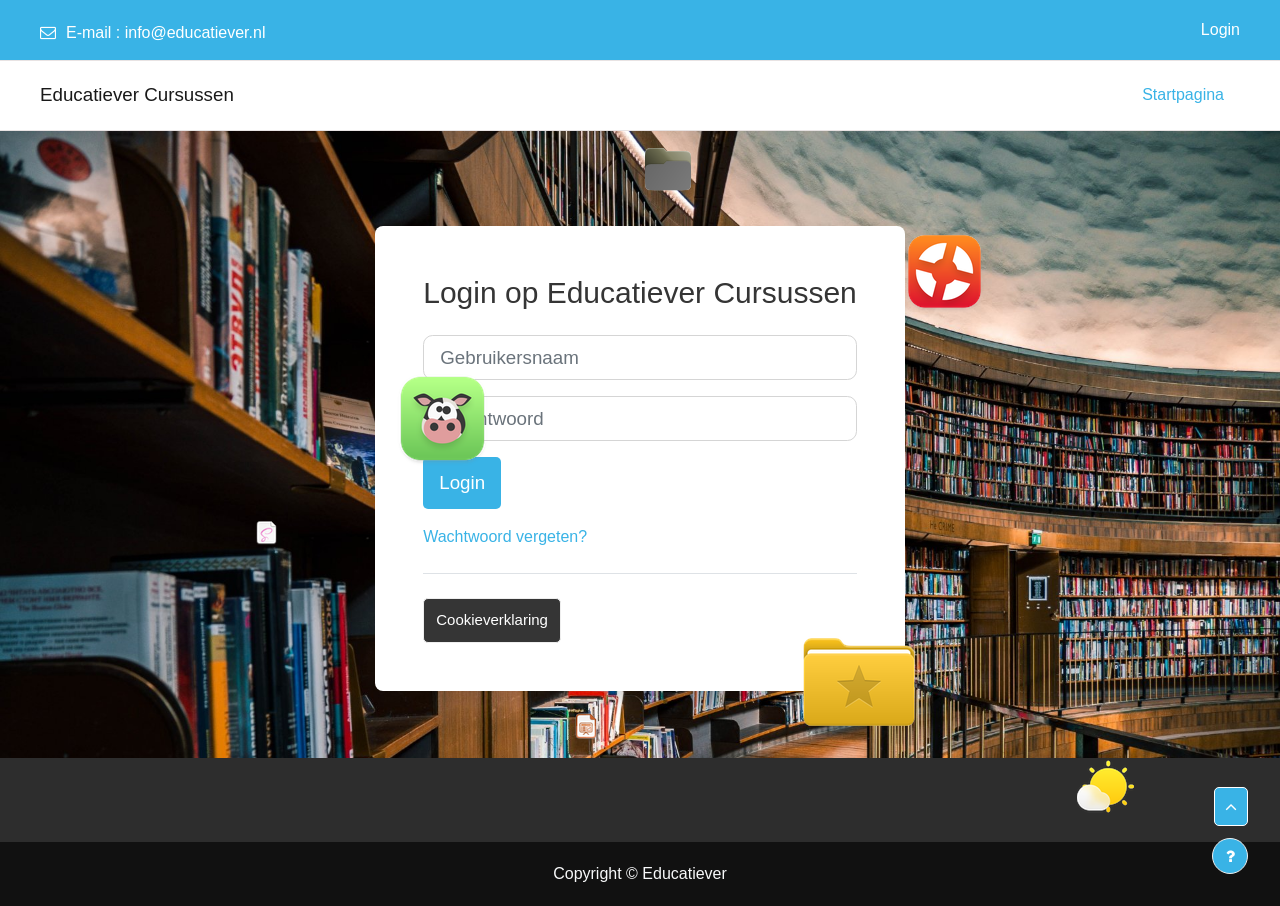 The height and width of the screenshot is (906, 1280). I want to click on indicates a sass stylesheet file, so click(266, 532).